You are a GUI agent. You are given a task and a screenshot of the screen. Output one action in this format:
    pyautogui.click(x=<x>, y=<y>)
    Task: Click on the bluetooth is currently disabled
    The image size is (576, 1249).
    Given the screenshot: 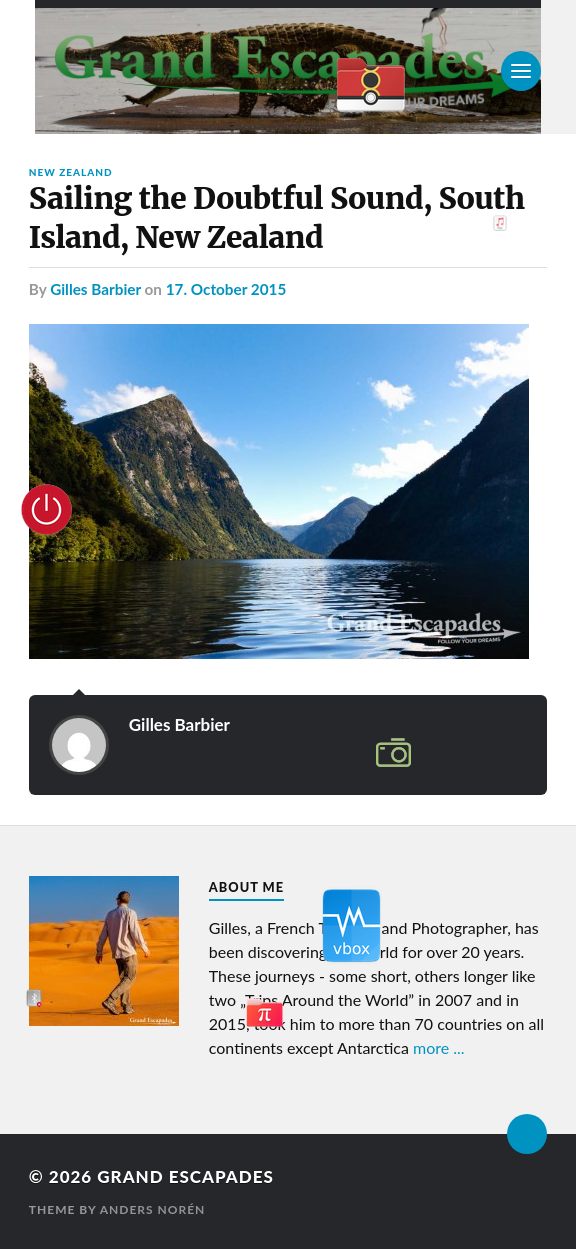 What is the action you would take?
    pyautogui.click(x=34, y=998)
    